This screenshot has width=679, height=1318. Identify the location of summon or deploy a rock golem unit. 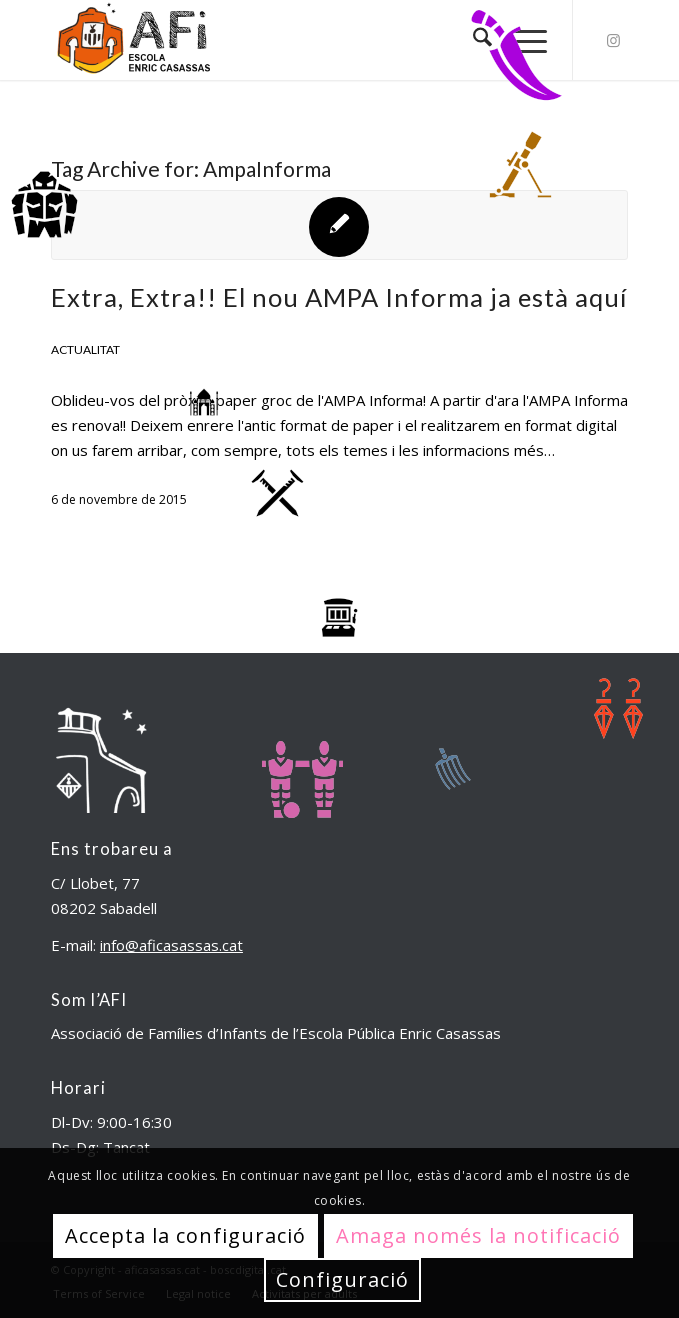
(44, 204).